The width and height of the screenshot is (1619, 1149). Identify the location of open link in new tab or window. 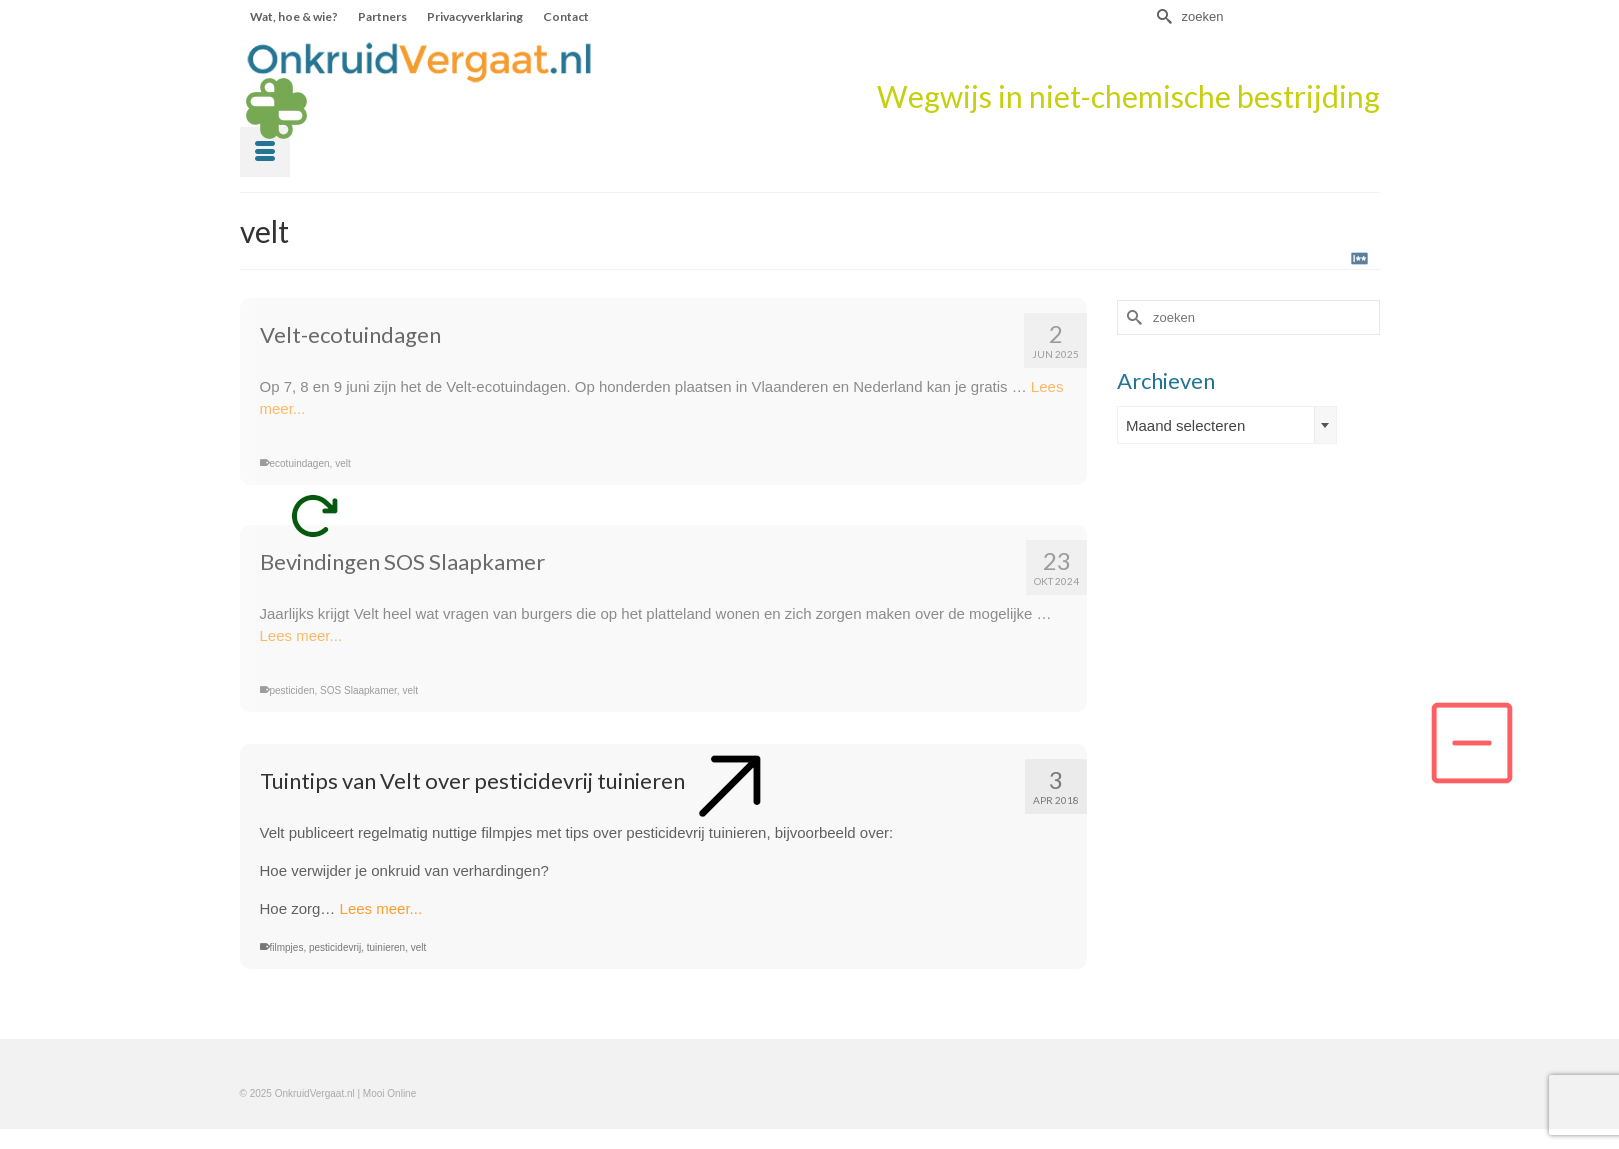
(727, 788).